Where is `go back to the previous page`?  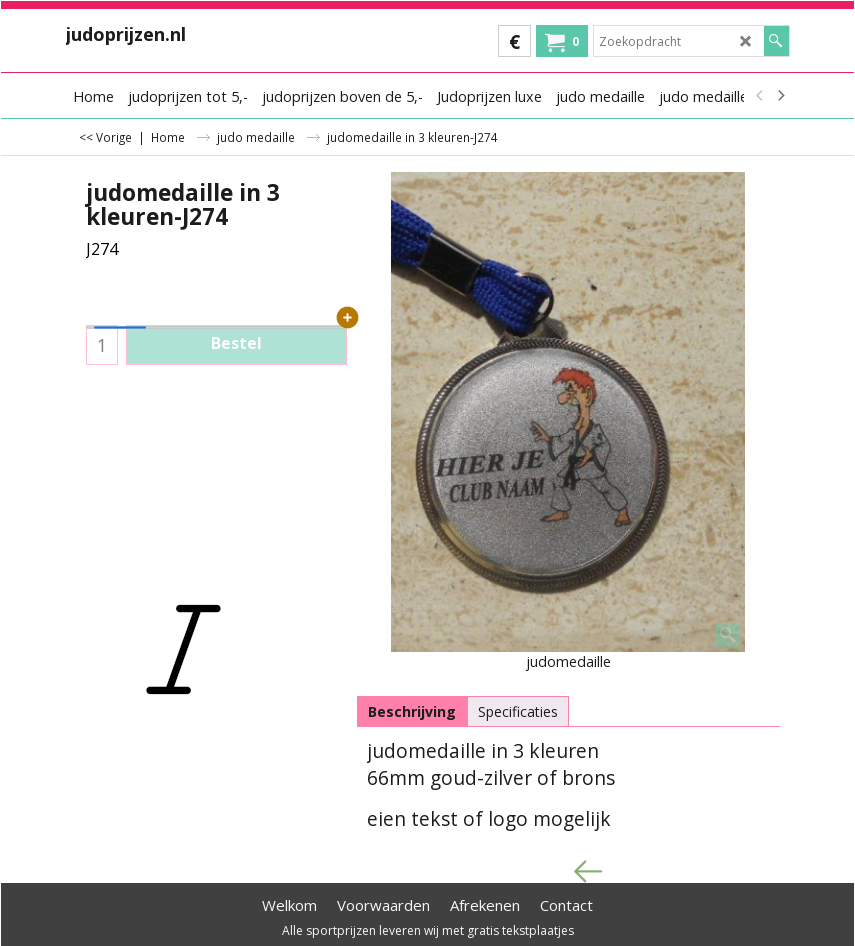
go back to the previous page is located at coordinates (588, 871).